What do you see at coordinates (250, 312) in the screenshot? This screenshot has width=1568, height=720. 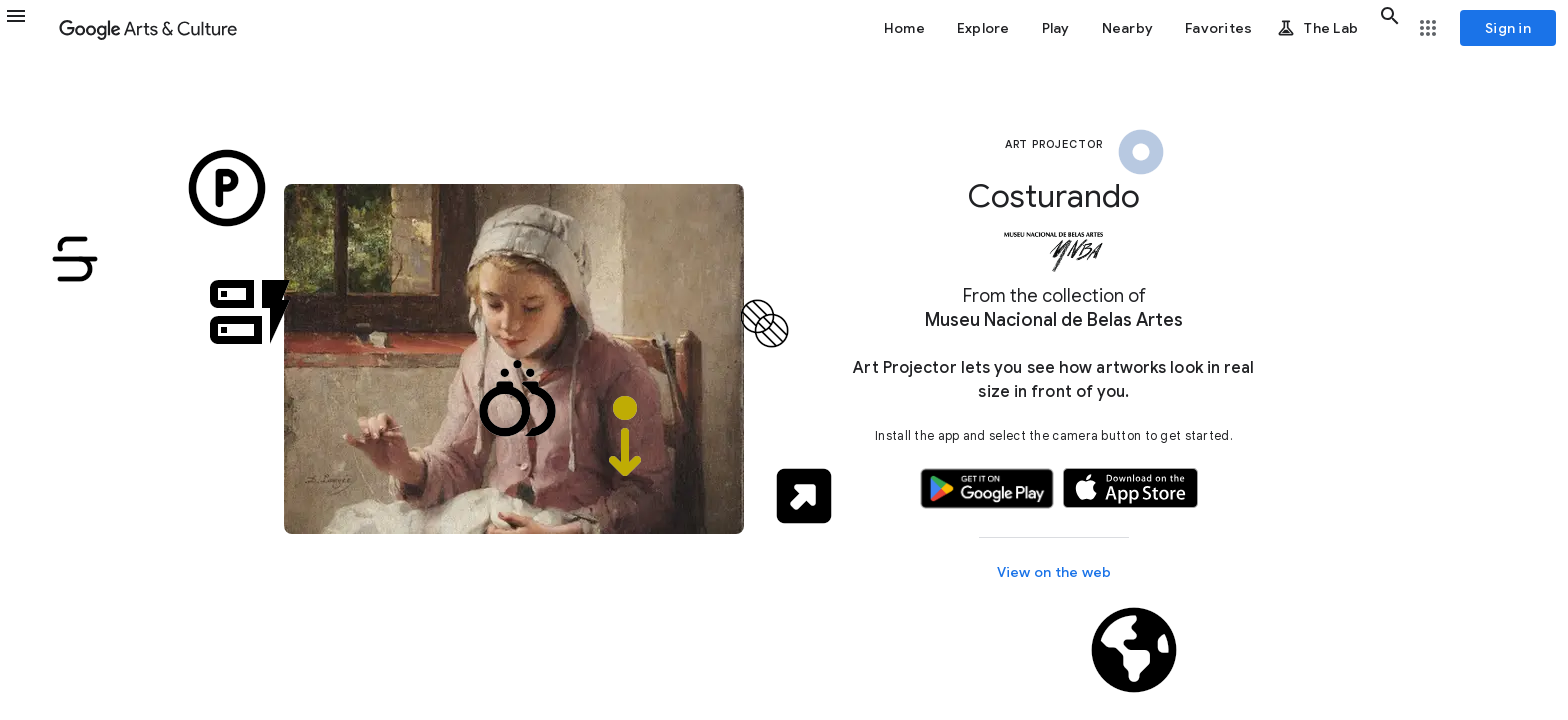 I see `access dynamic or auto-generated forms` at bounding box center [250, 312].